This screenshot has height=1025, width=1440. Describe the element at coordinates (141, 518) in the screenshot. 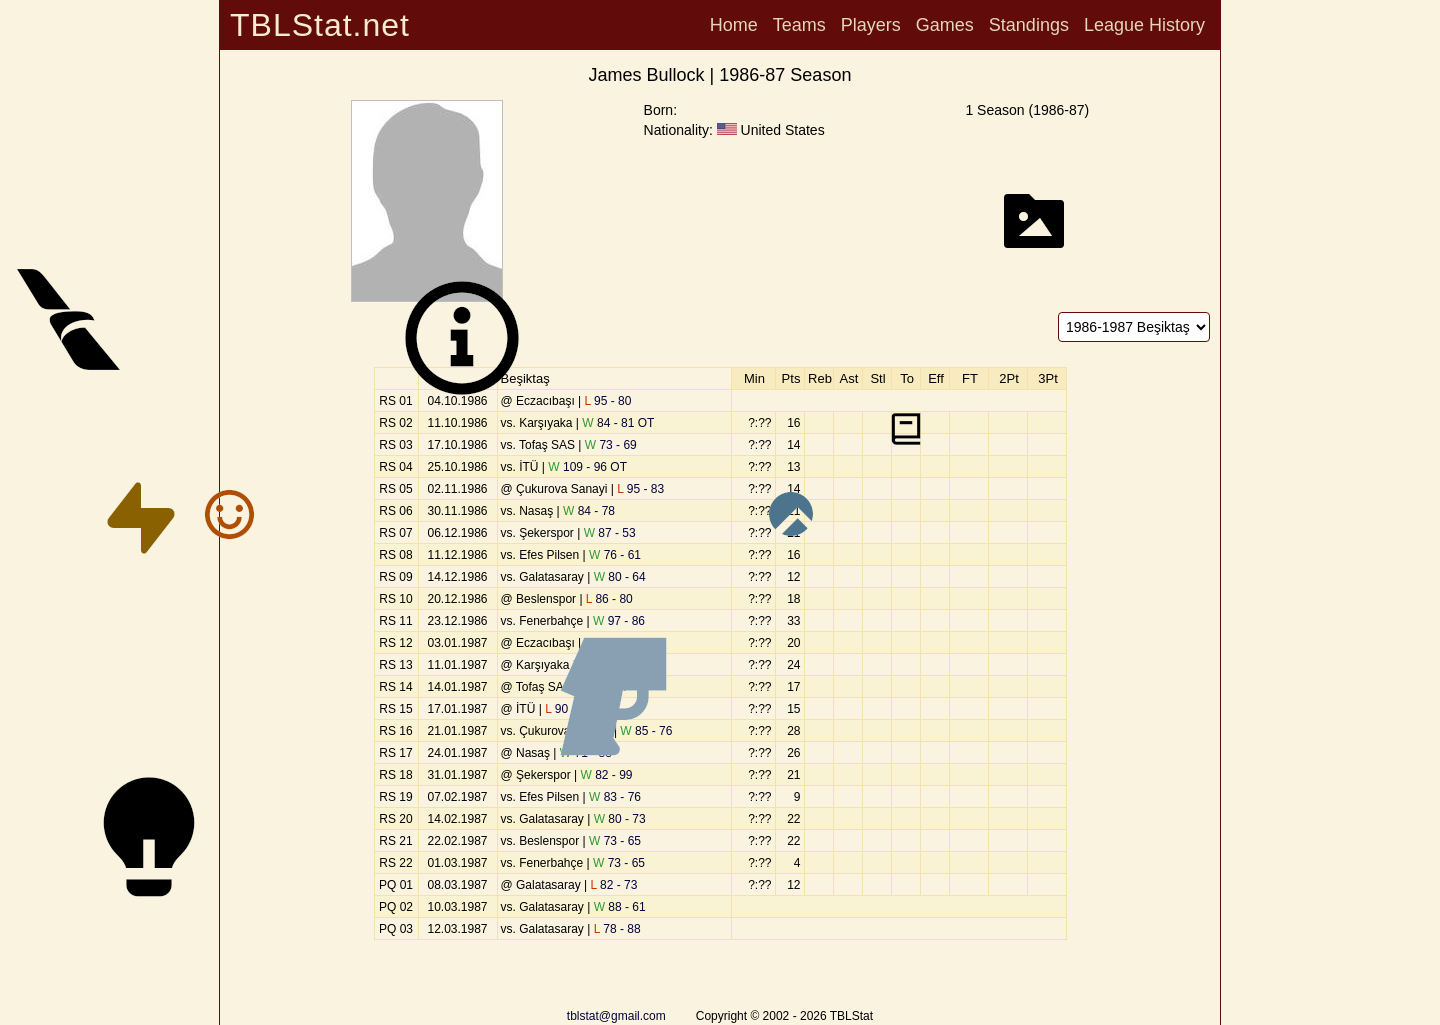

I see `supabase logo` at that location.